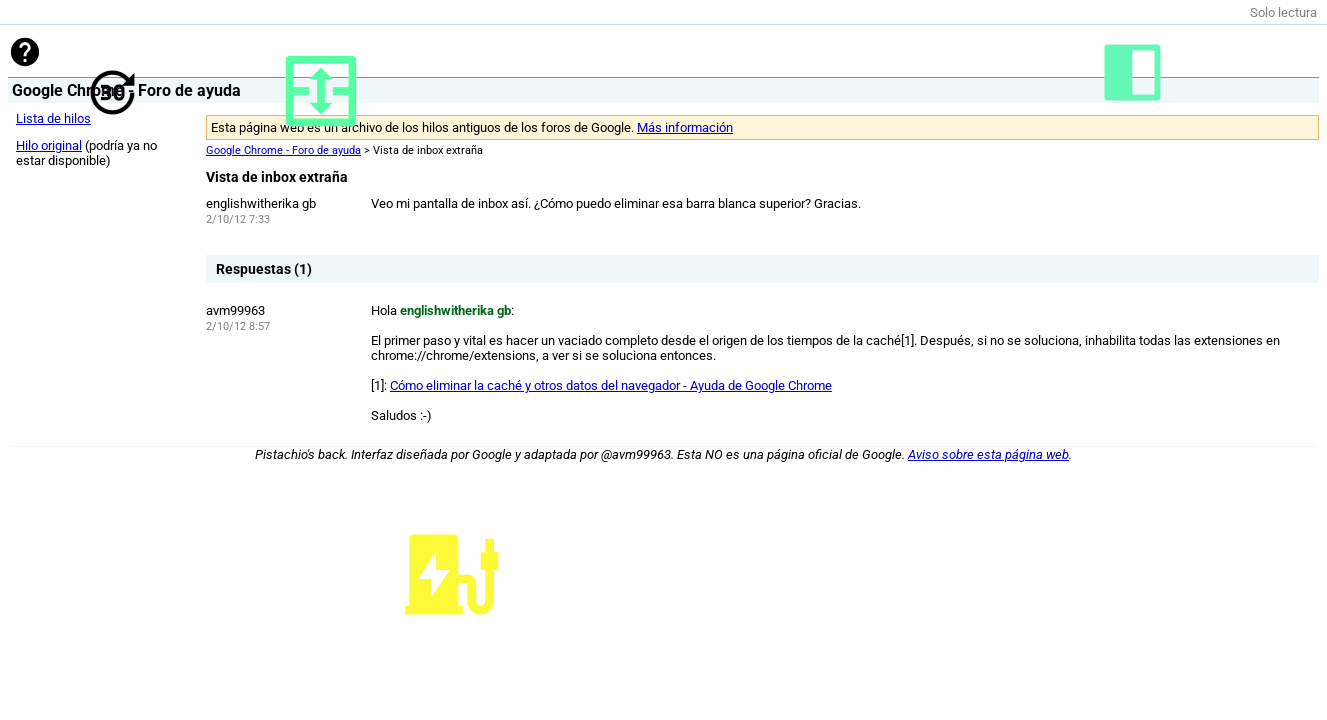 The height and width of the screenshot is (720, 1327). I want to click on find nearby electric vehicle charging stations, so click(449, 574).